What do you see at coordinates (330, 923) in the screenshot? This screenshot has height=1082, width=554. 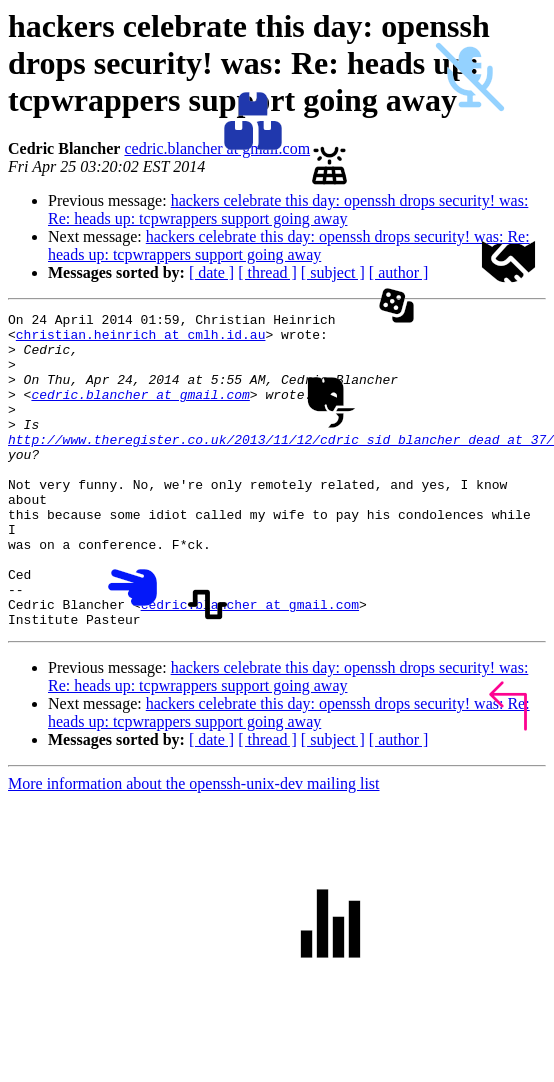 I see `view statistics and analytics` at bounding box center [330, 923].